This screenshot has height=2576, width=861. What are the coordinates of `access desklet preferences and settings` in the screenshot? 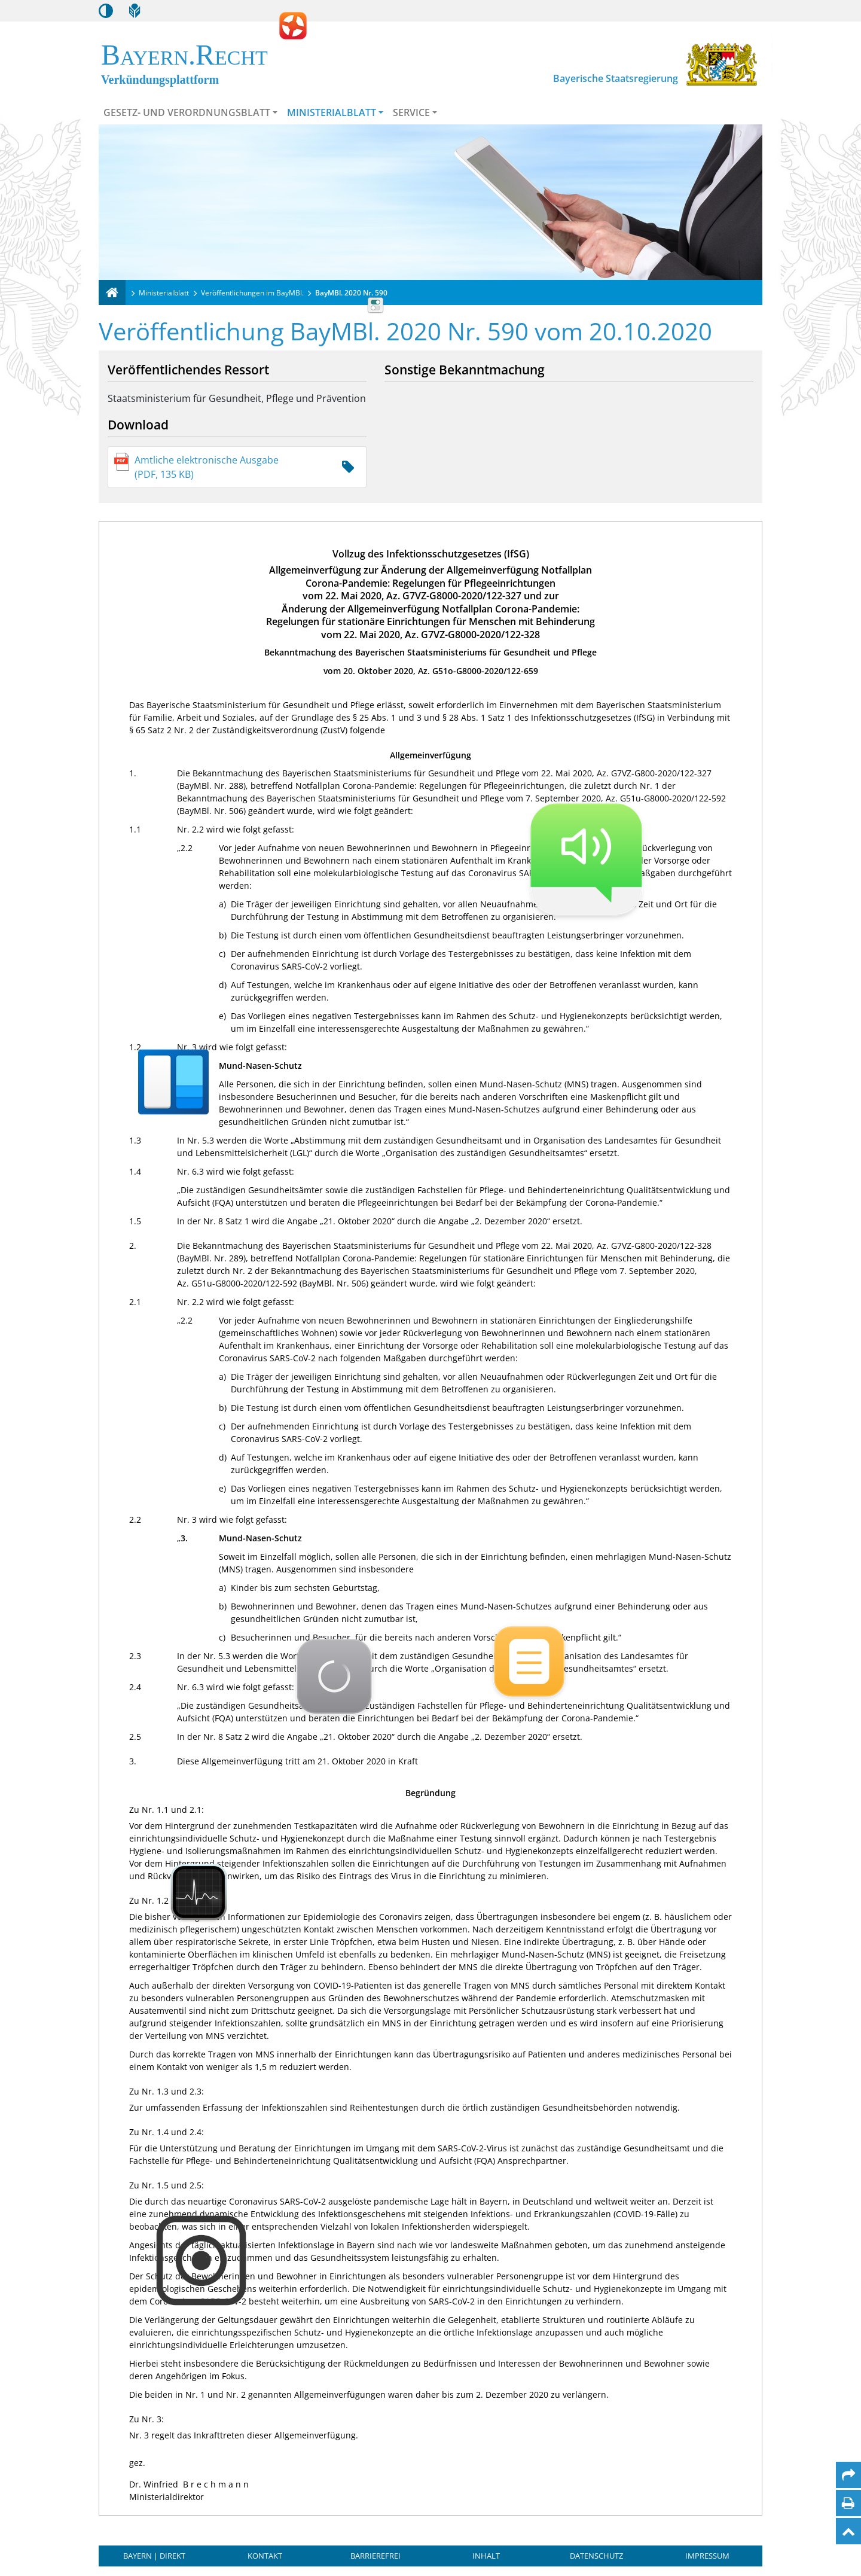 It's located at (529, 1663).